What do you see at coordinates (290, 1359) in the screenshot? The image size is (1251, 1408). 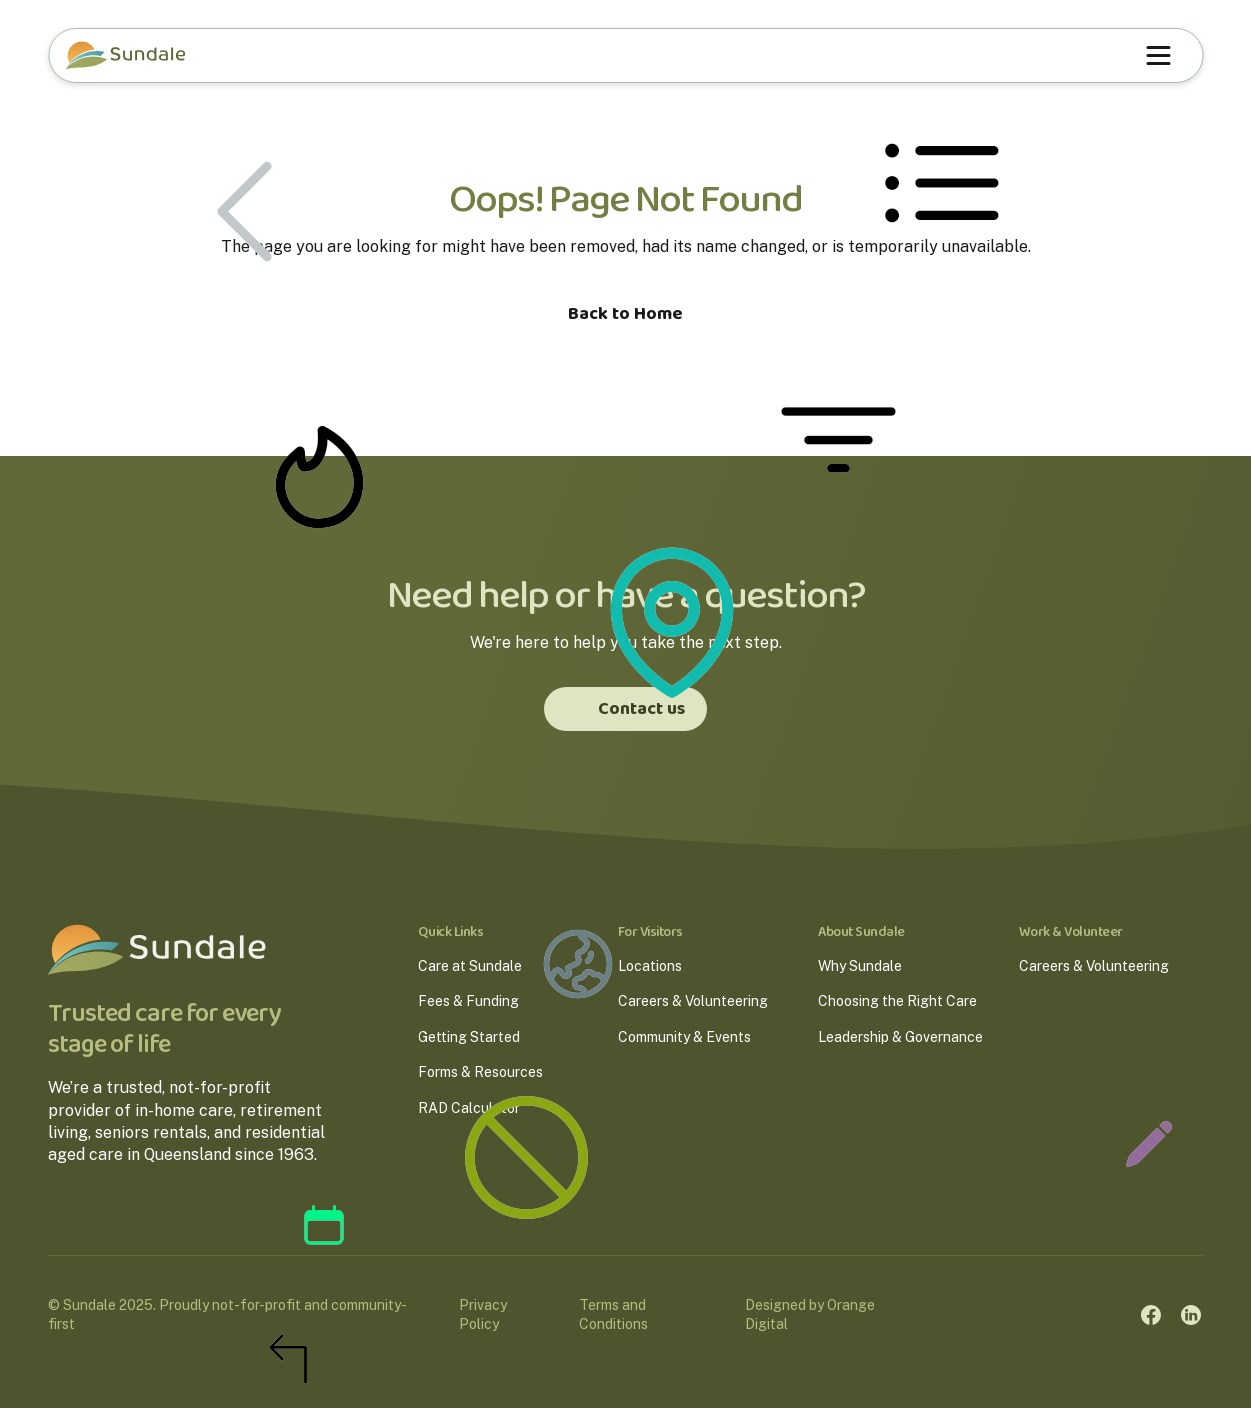 I see `undo last action` at bounding box center [290, 1359].